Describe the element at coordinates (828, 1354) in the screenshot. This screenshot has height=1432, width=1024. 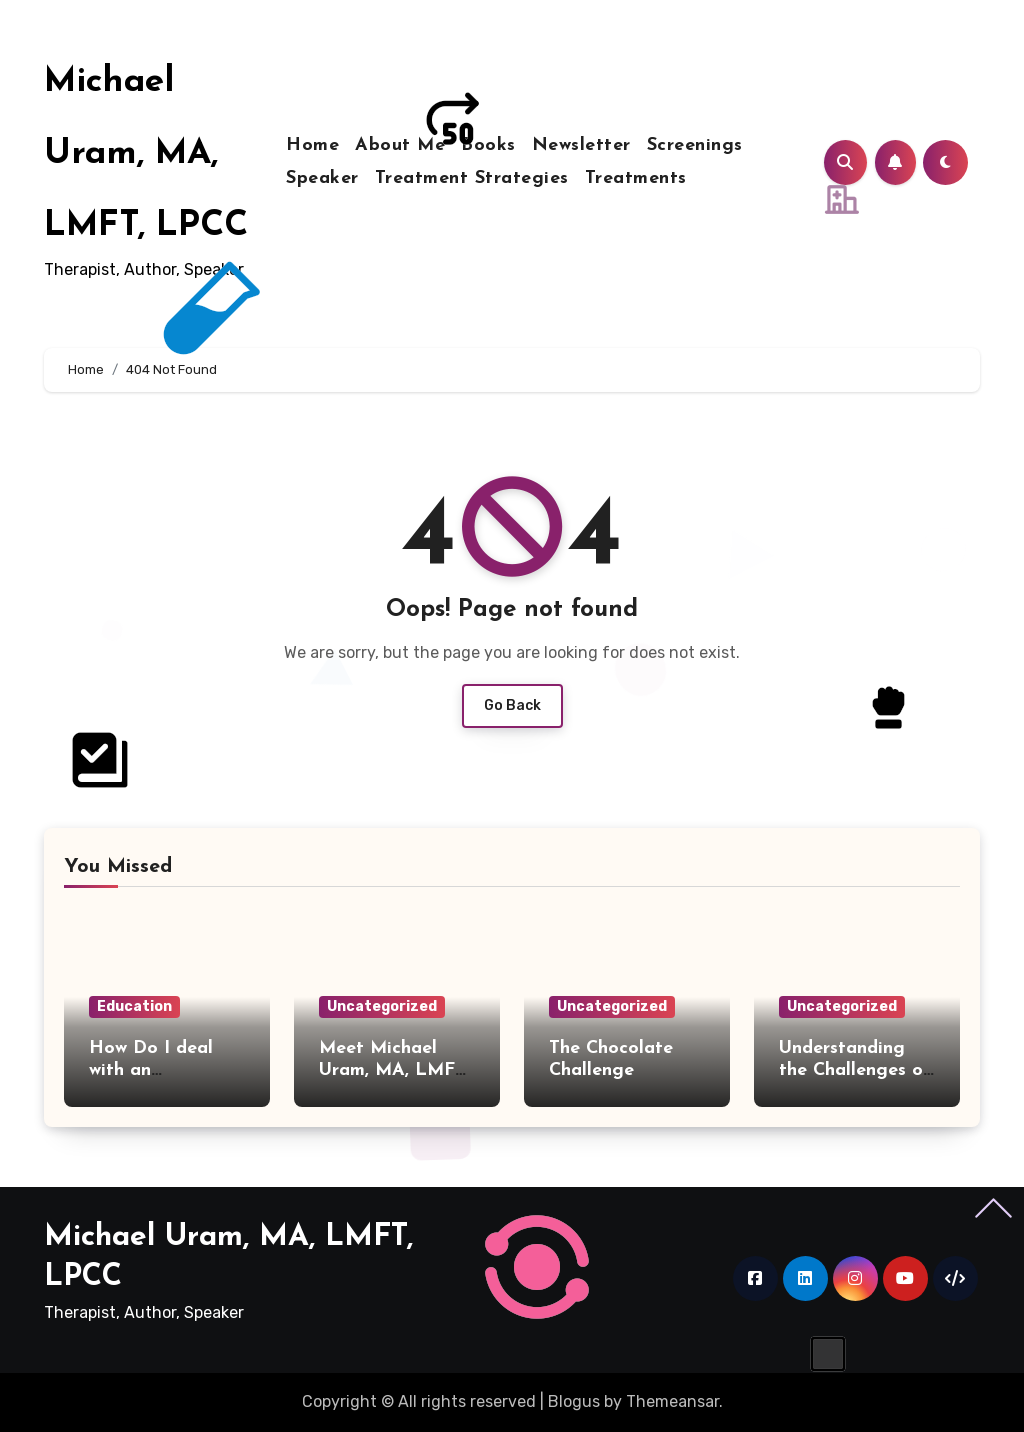
I see `stop media playback` at that location.